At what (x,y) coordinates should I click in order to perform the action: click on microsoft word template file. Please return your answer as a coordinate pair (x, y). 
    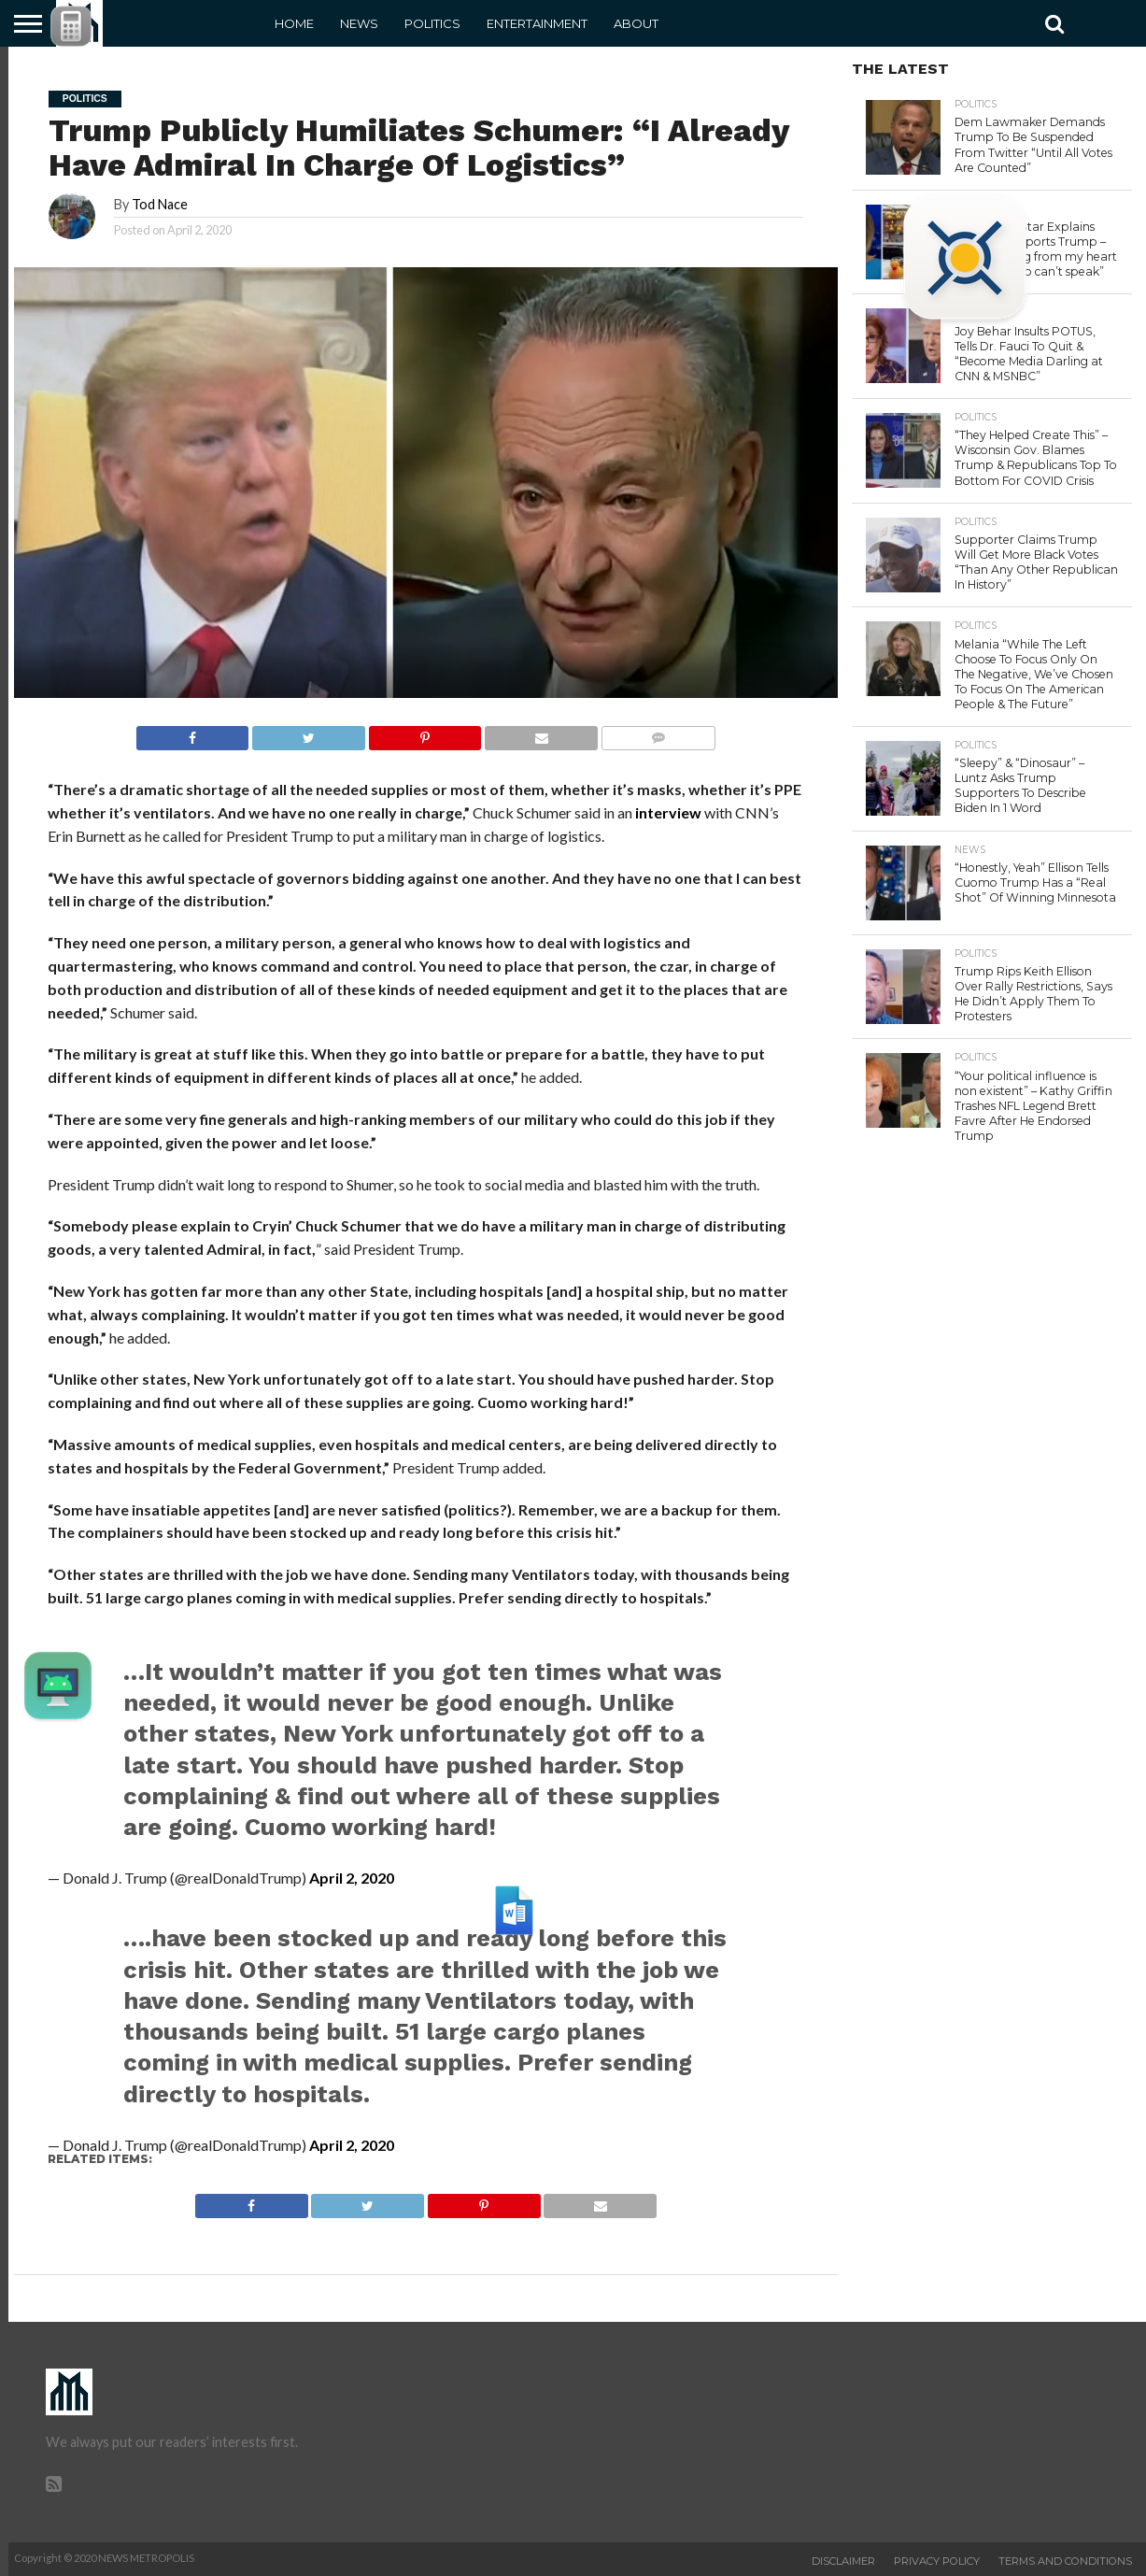
    Looking at the image, I should click on (514, 1910).